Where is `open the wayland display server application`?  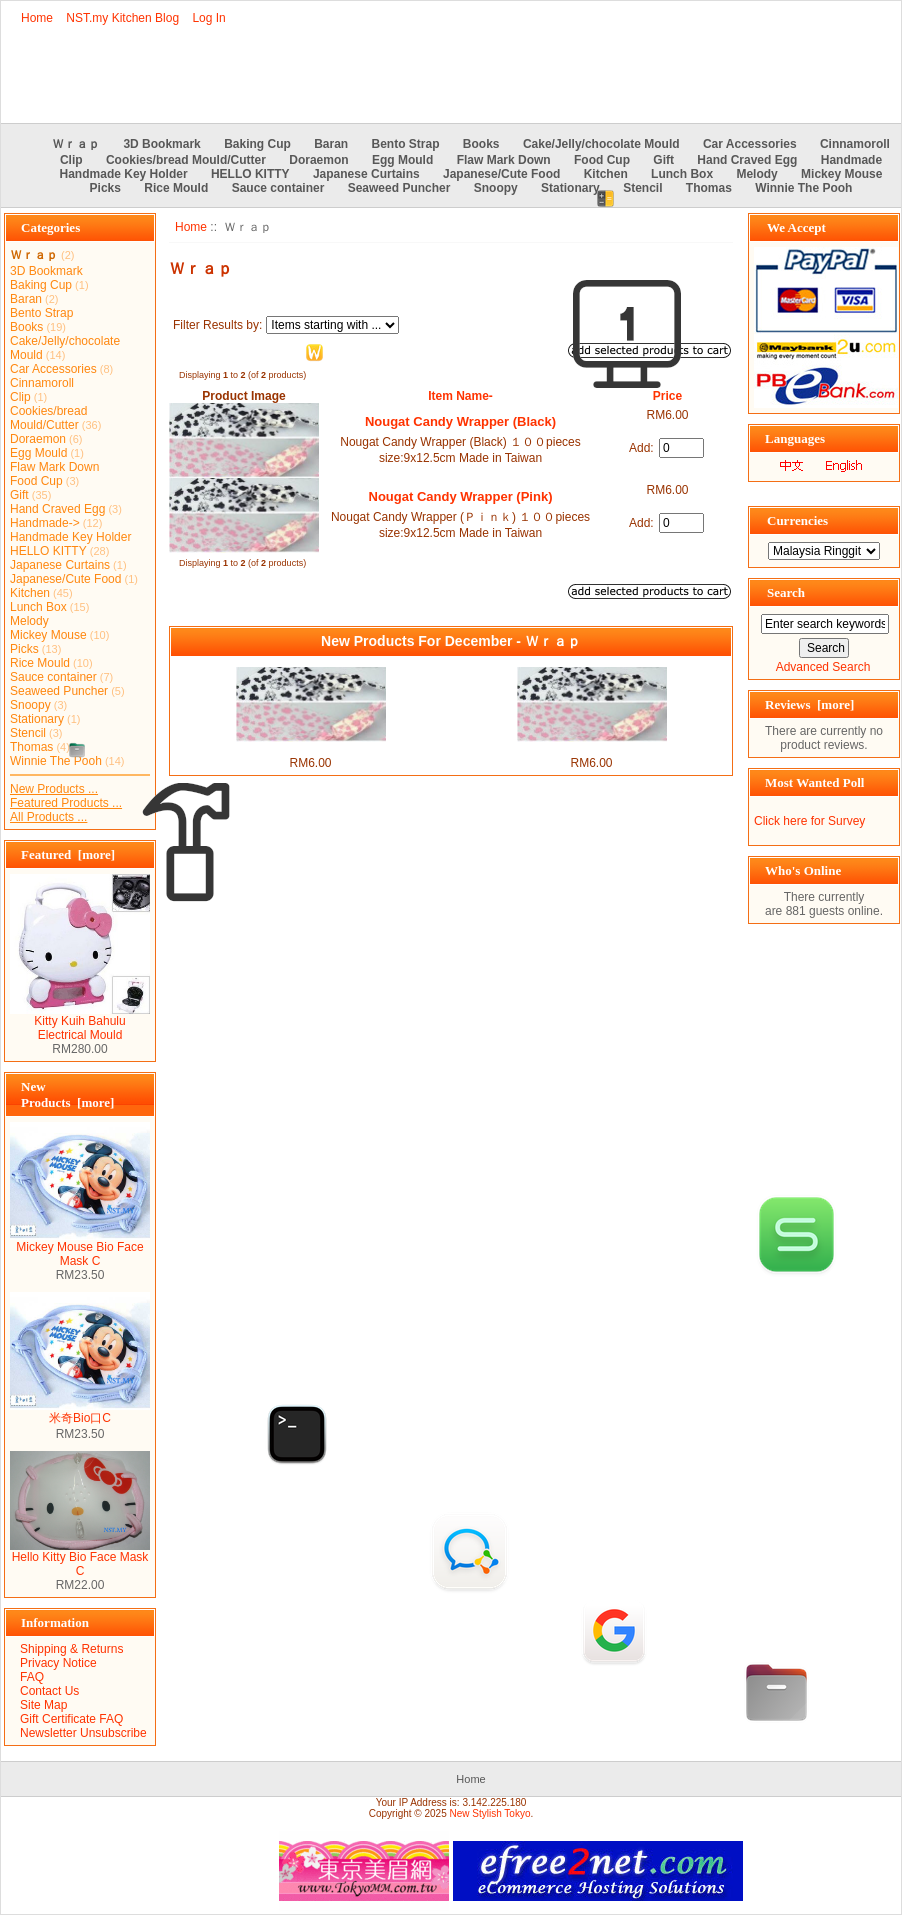 open the wayland display server application is located at coordinates (314, 352).